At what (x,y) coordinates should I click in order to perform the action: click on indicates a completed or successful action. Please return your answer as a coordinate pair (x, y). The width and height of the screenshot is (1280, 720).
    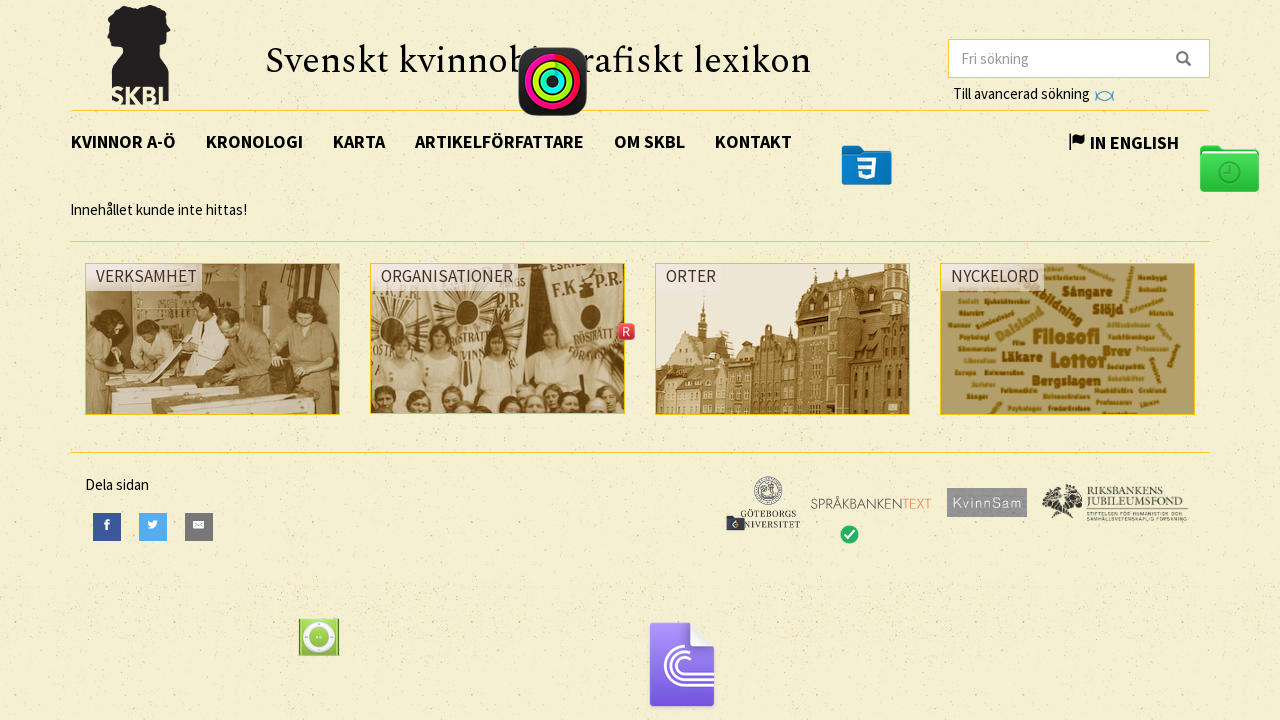
    Looking at the image, I should click on (849, 534).